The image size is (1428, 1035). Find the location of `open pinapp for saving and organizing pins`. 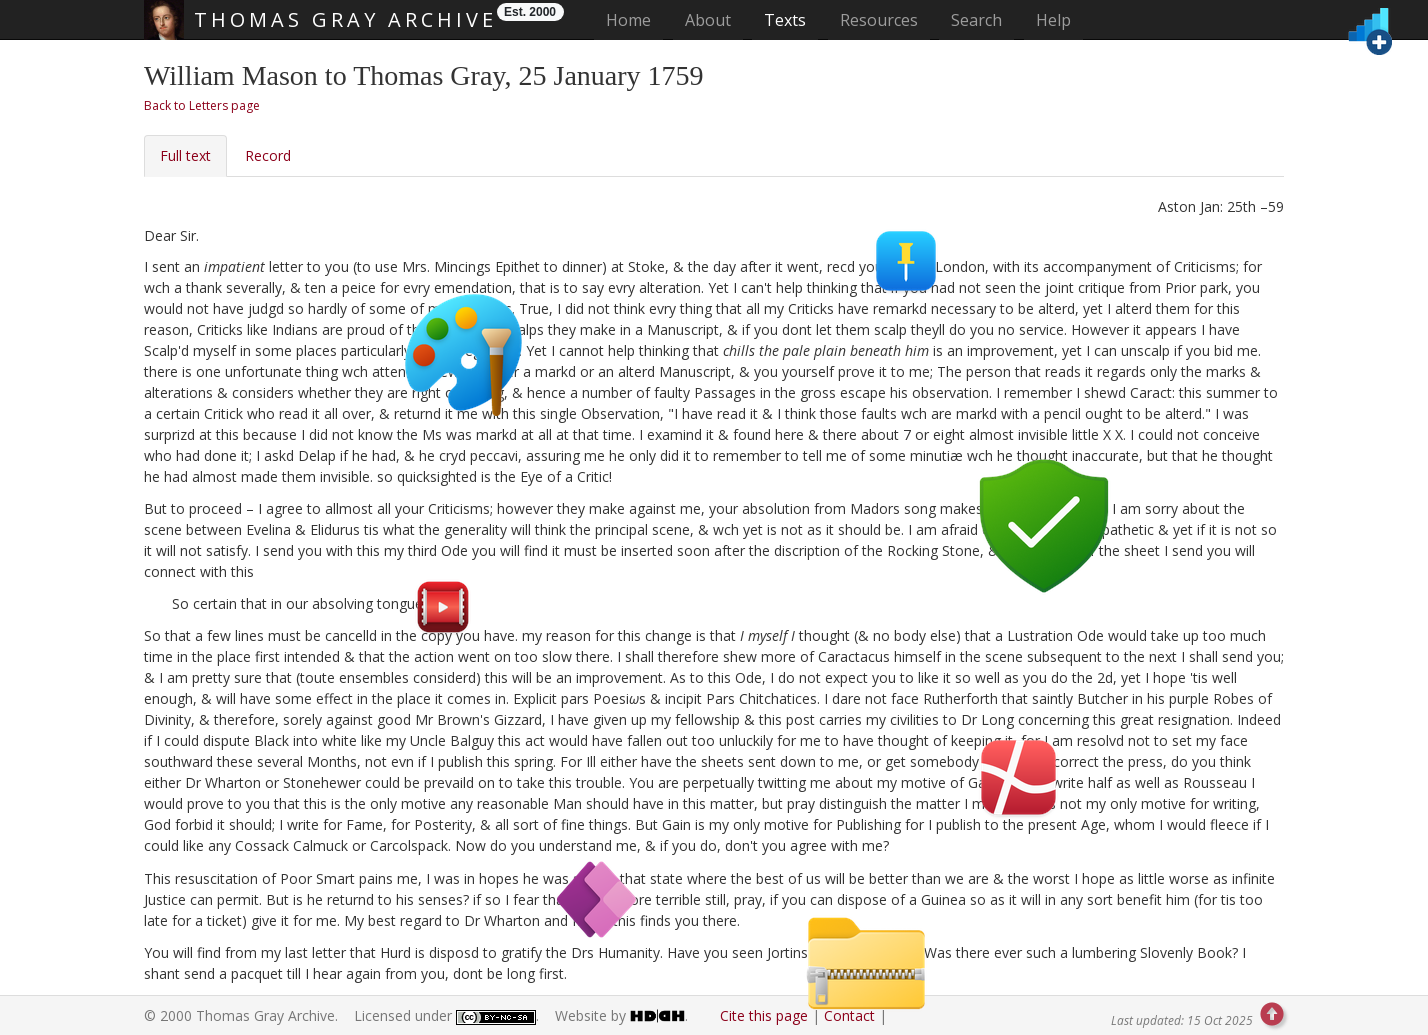

open pinapp for saving and organizing pins is located at coordinates (906, 261).